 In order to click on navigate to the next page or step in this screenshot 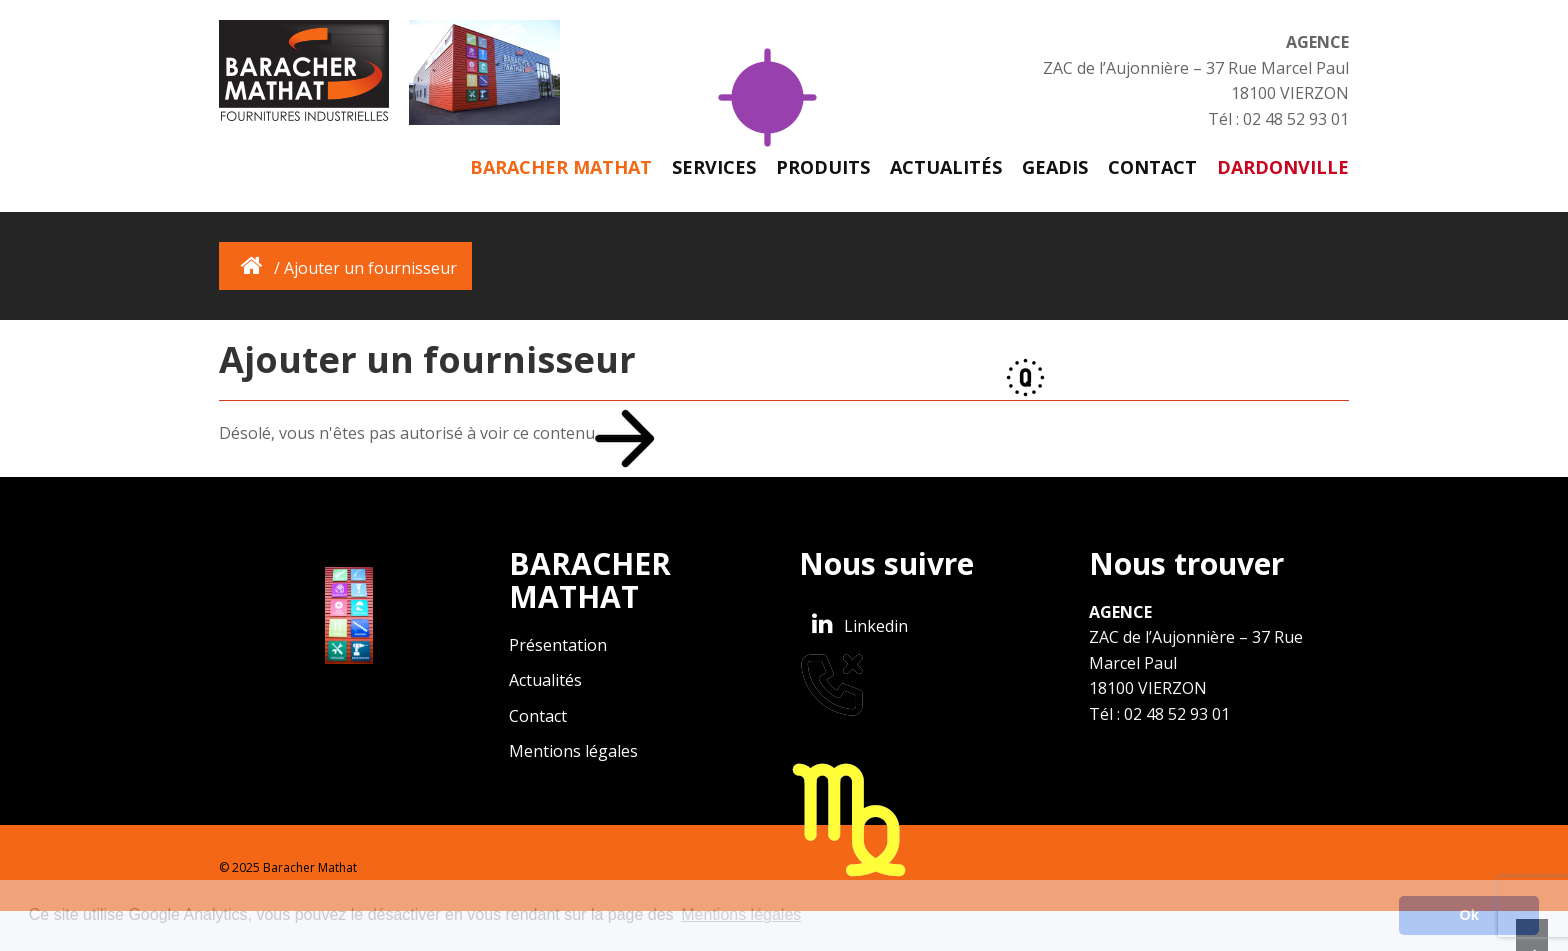, I will do `click(625, 438)`.